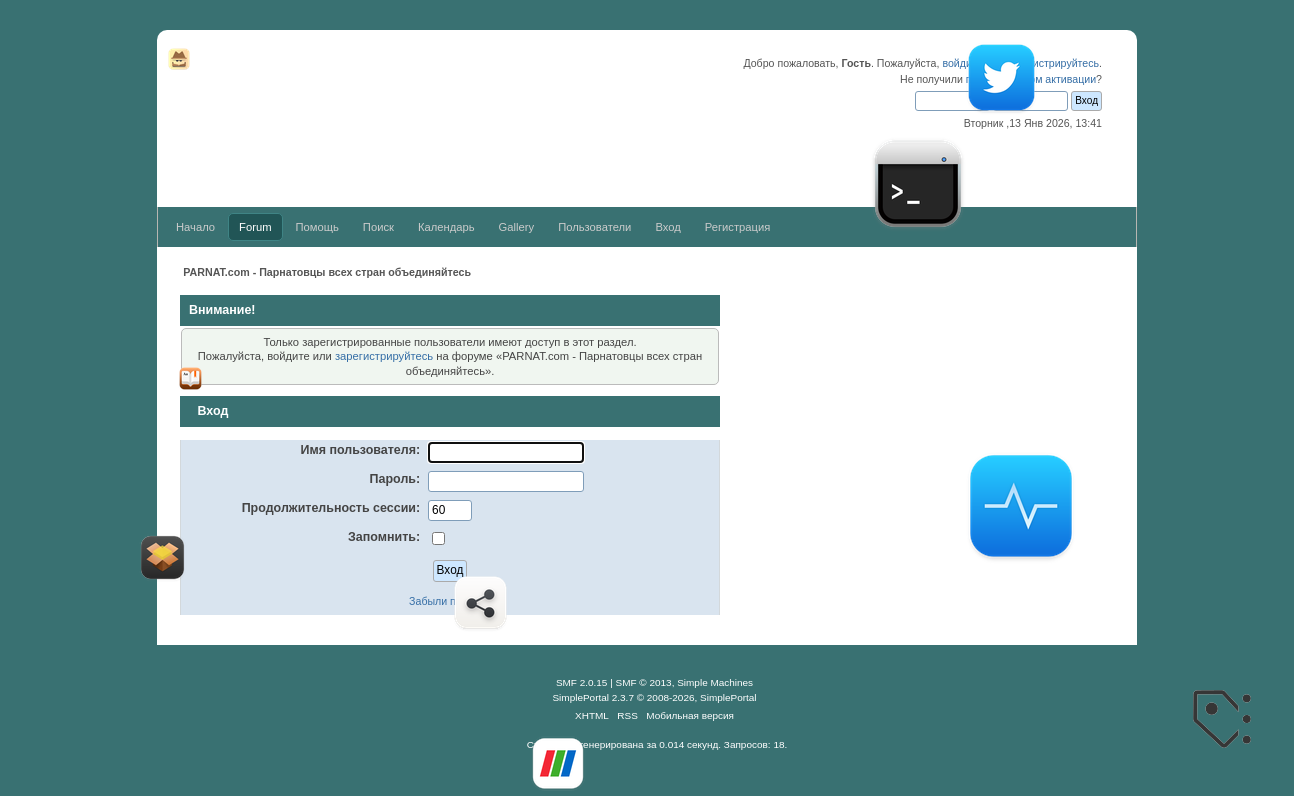 The width and height of the screenshot is (1294, 796). Describe the element at coordinates (558, 764) in the screenshot. I see `open ParaView application` at that location.